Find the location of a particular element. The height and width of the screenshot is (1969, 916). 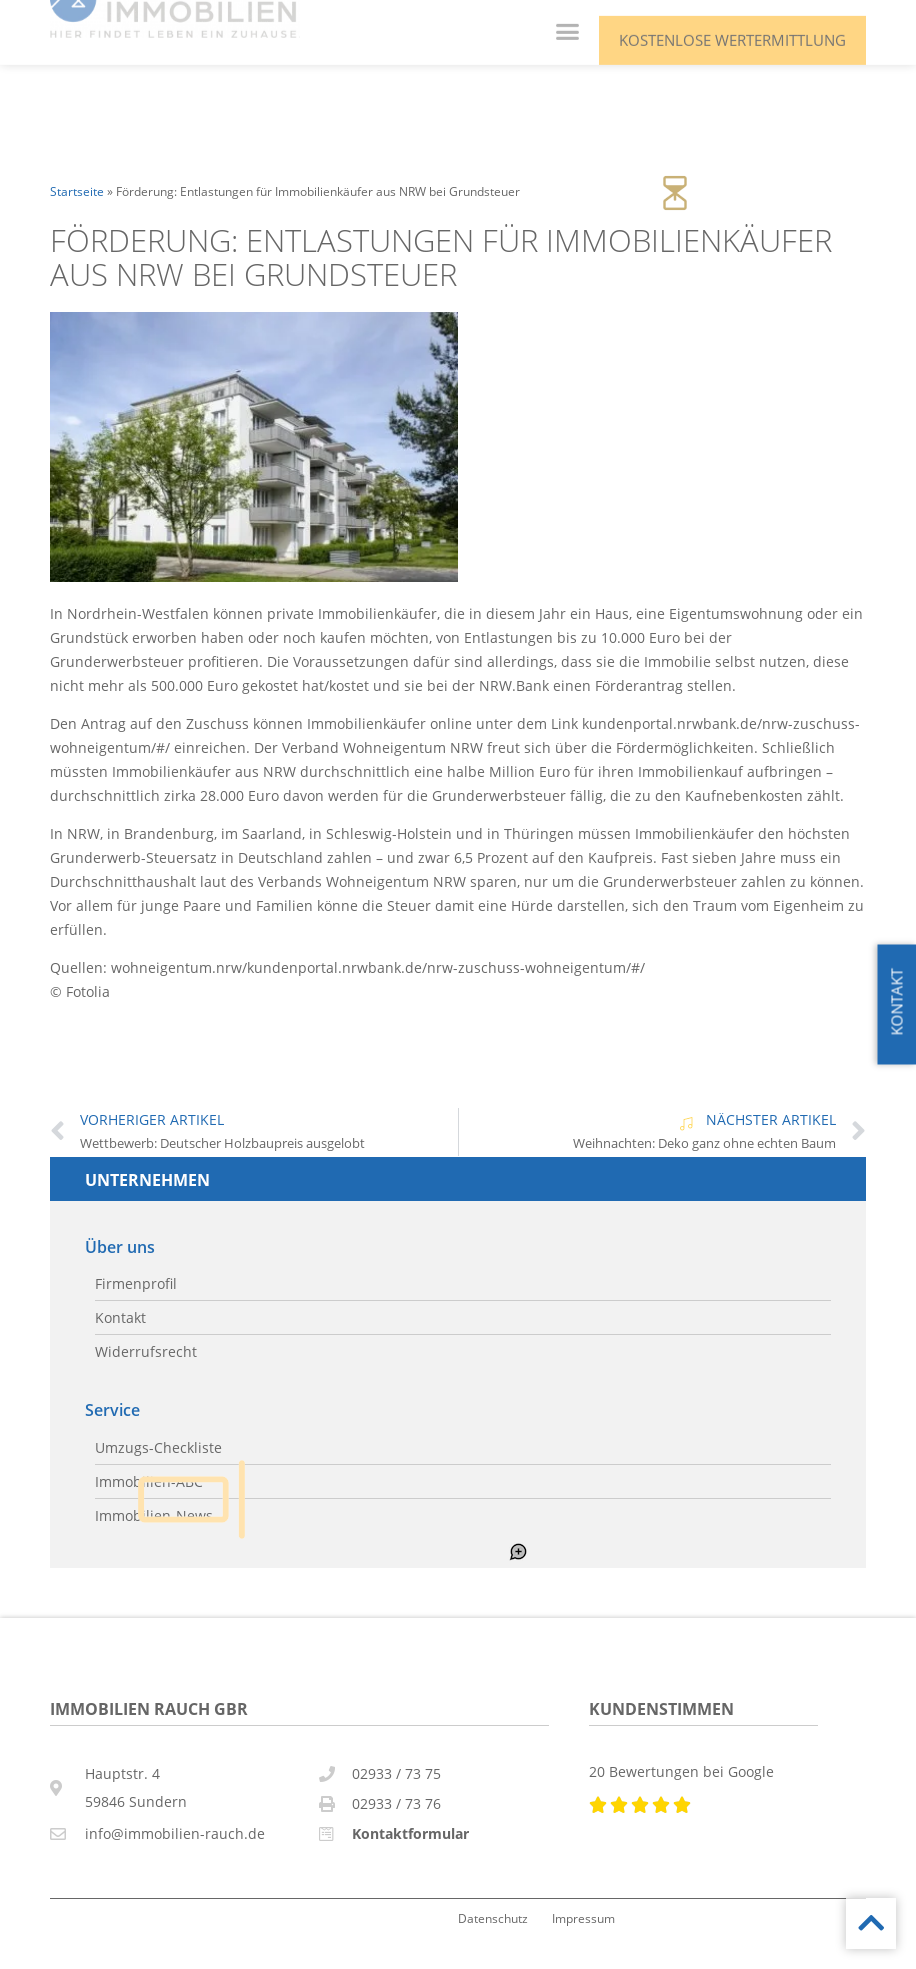

access music or audio player is located at coordinates (687, 1124).